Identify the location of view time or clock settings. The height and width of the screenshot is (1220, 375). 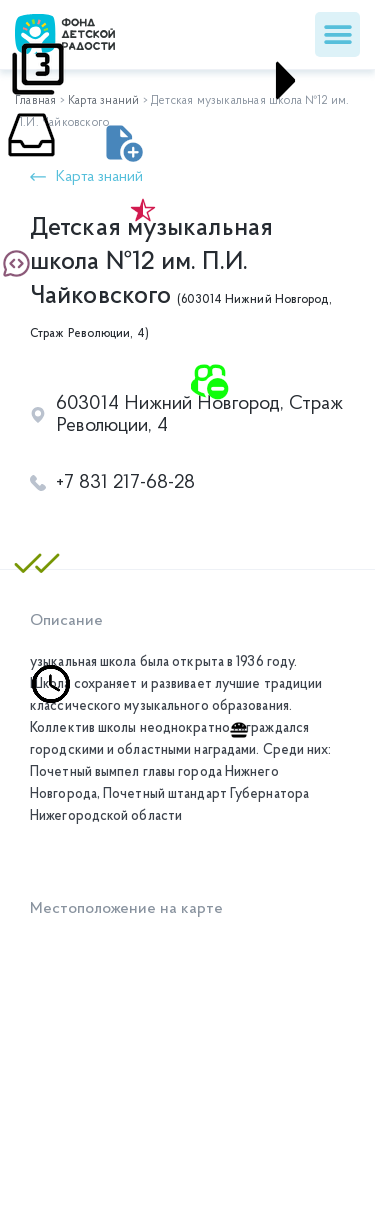
(51, 684).